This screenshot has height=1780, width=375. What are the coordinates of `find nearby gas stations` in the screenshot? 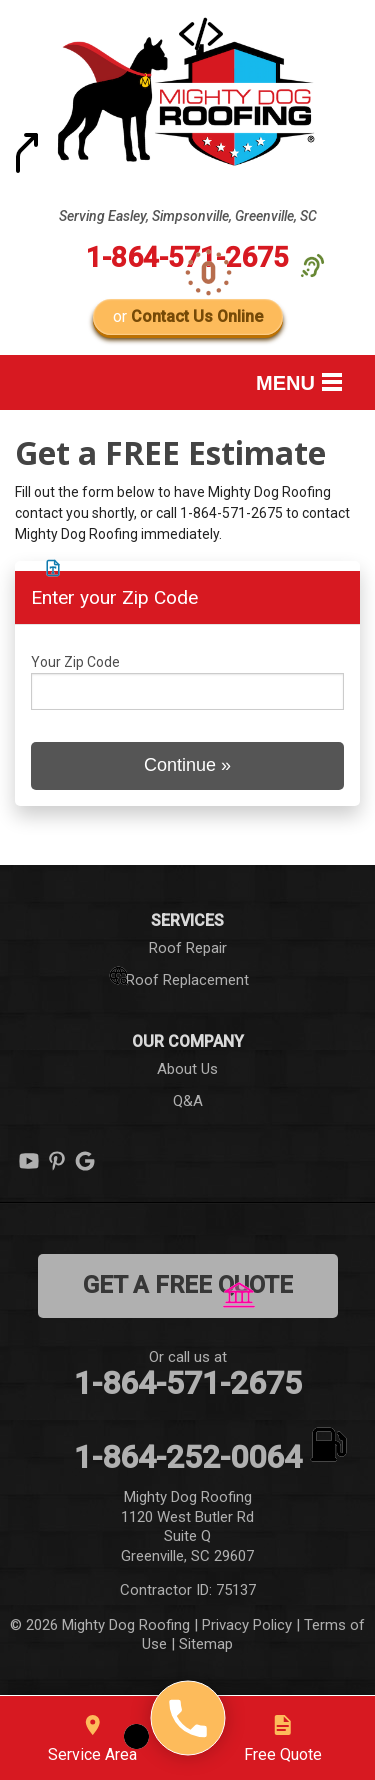 It's located at (329, 1444).